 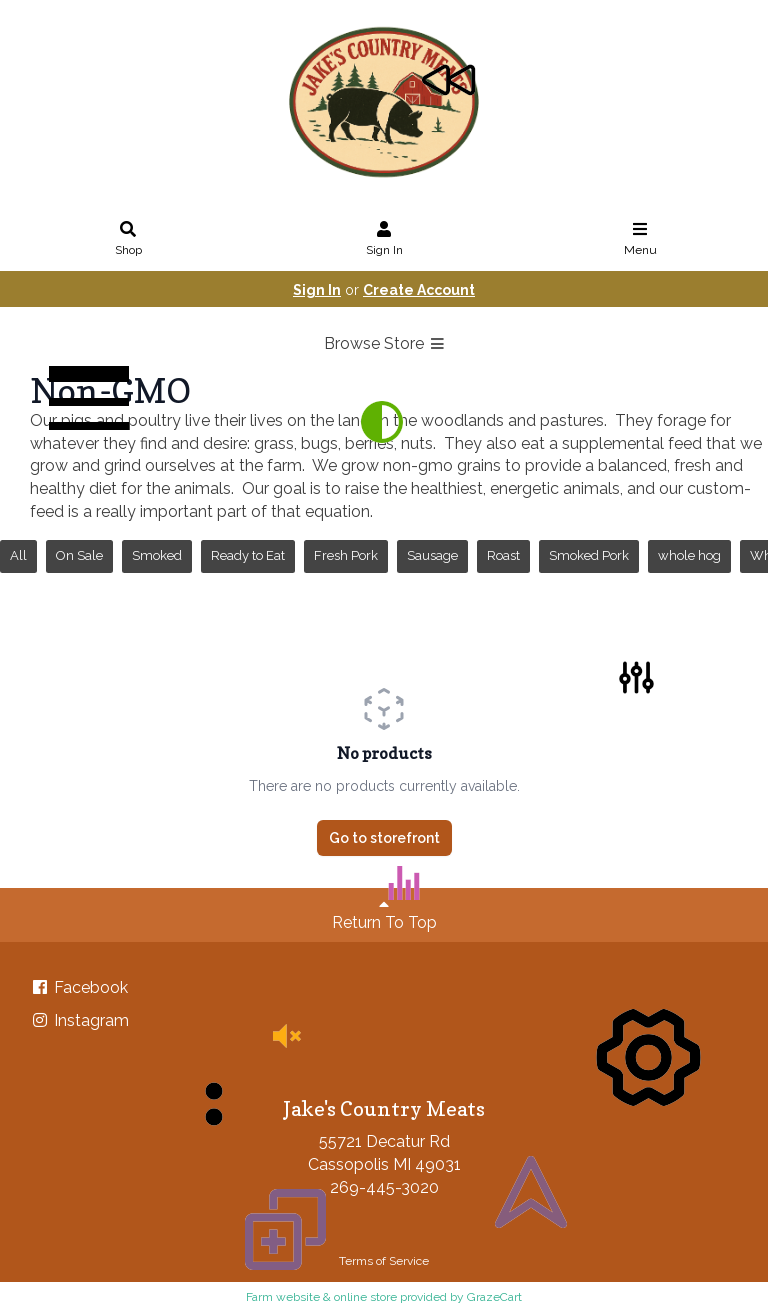 I want to click on view analytics or statistics, so click(x=404, y=883).